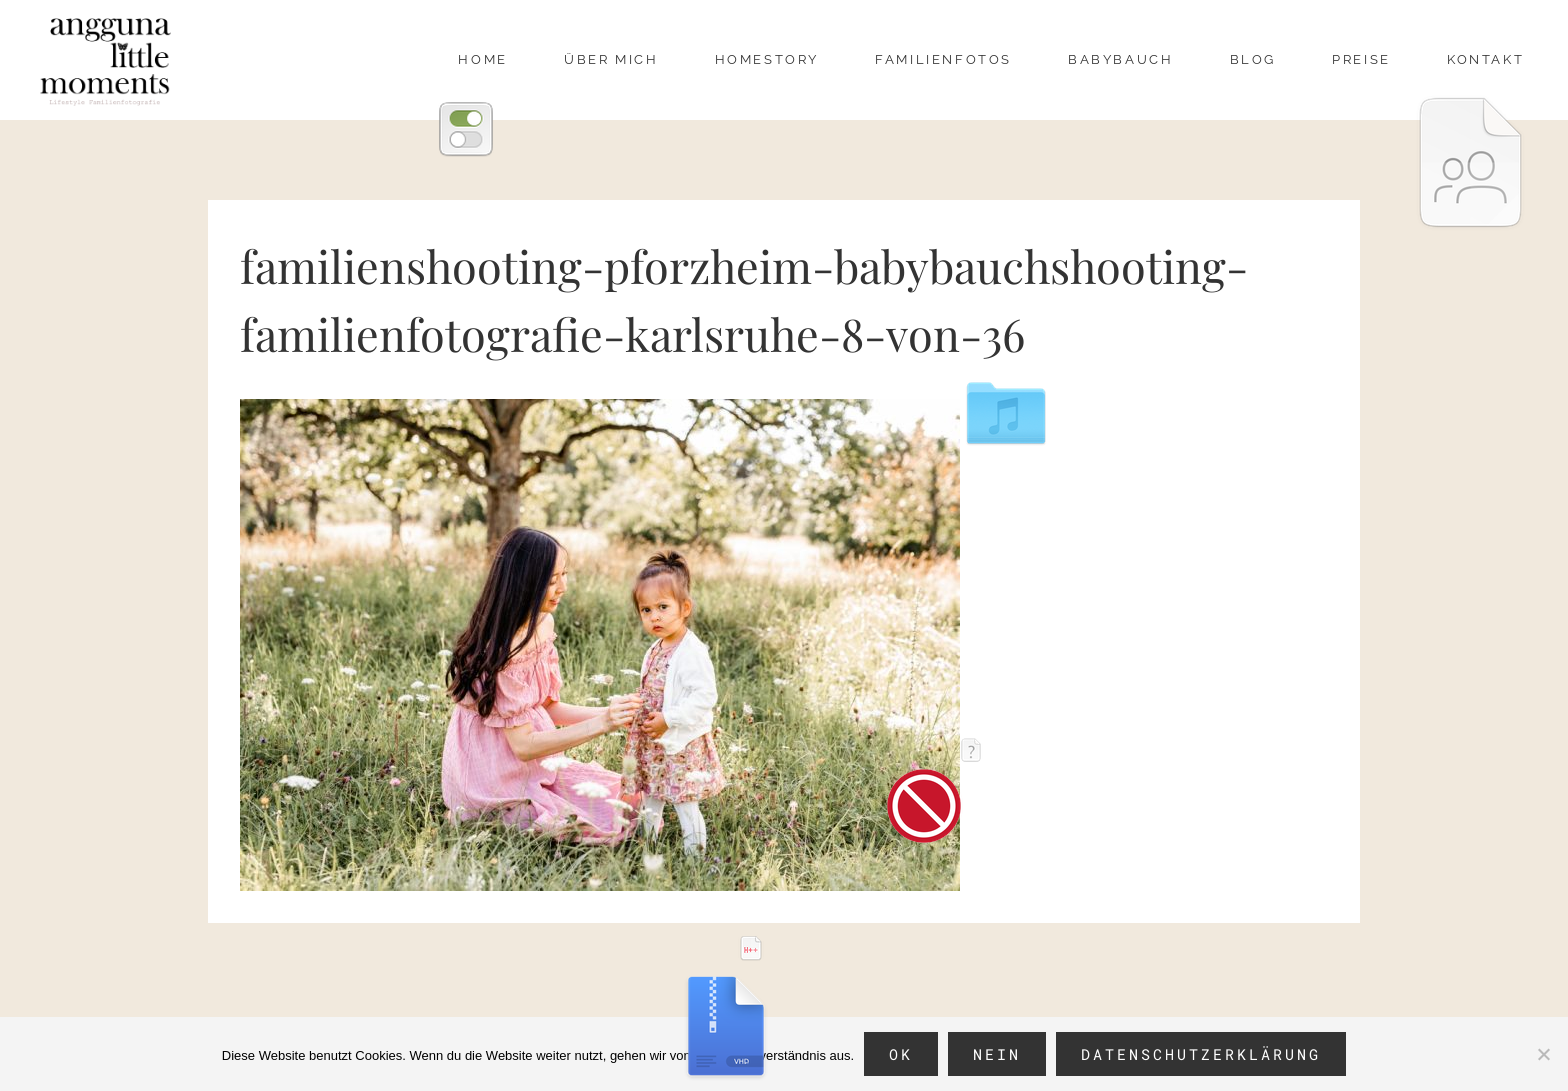 The height and width of the screenshot is (1091, 1568). Describe the element at coordinates (971, 750) in the screenshot. I see `unrecognized file type` at that location.